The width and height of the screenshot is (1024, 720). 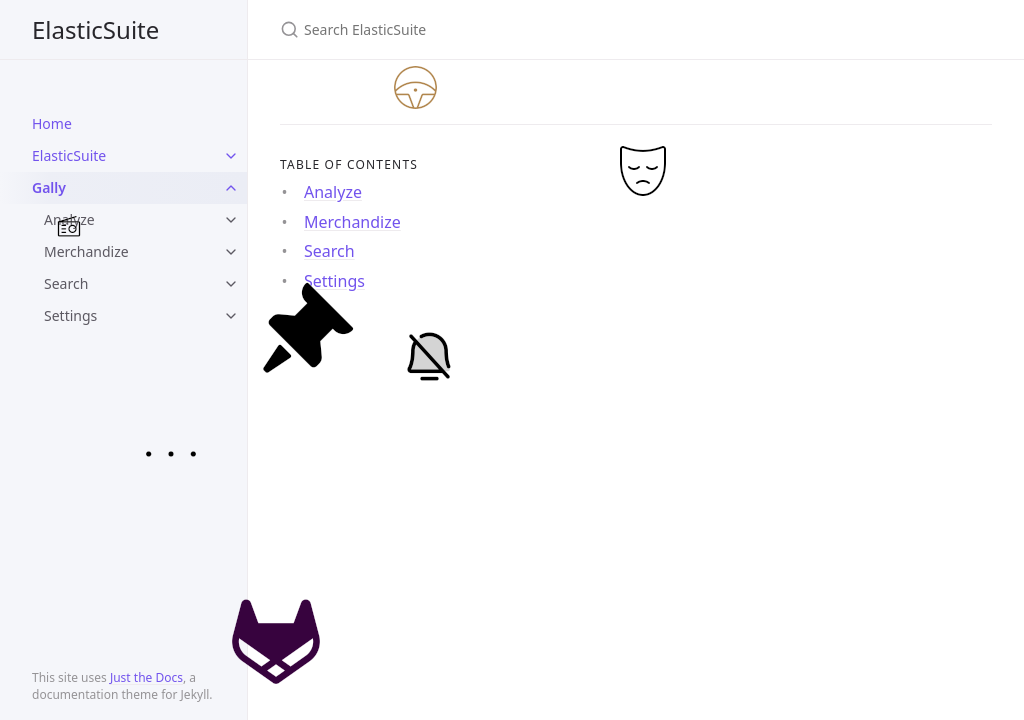 What do you see at coordinates (415, 87) in the screenshot?
I see `access driving or navigation mode` at bounding box center [415, 87].